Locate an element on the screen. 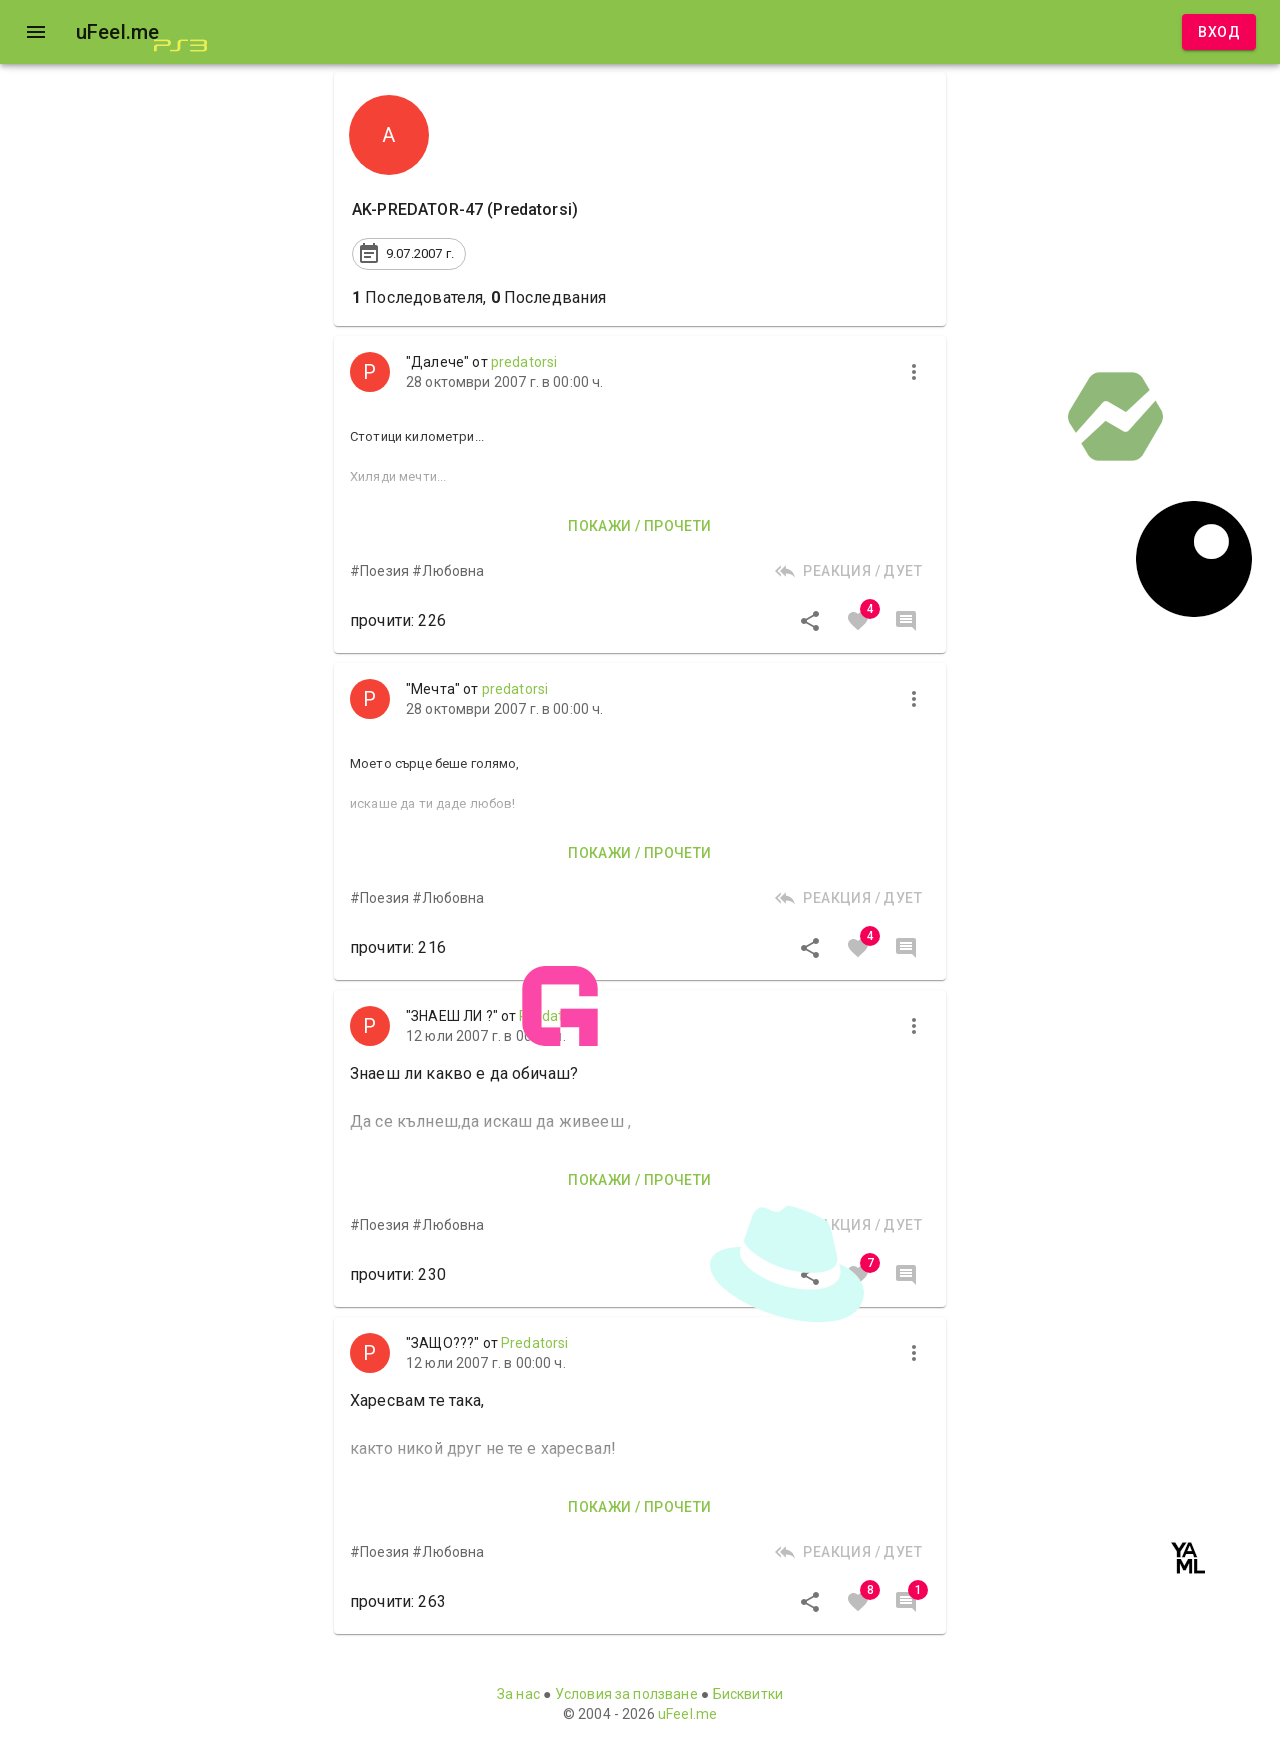  Red Hat company logo is located at coordinates (787, 1264).